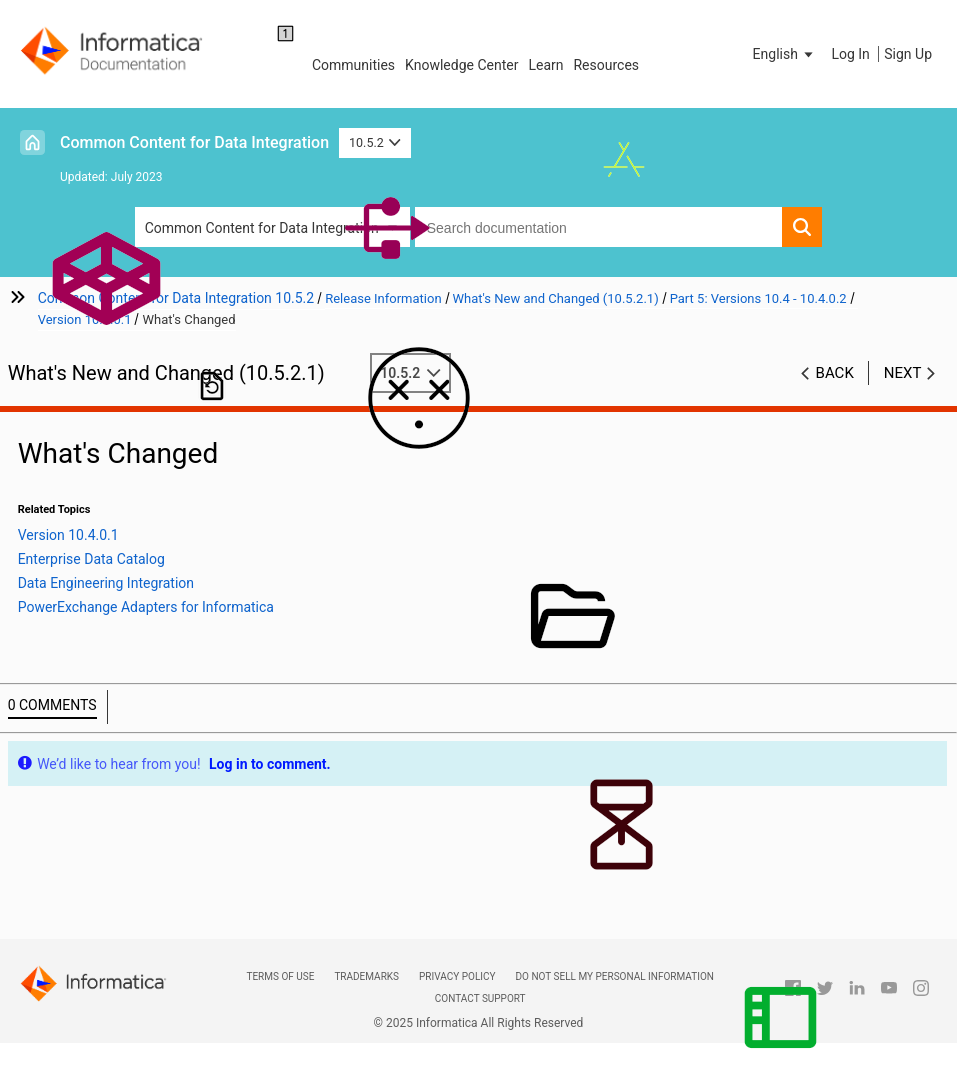 This screenshot has height=1083, width=957. Describe the element at coordinates (388, 228) in the screenshot. I see `connect a usb device` at that location.